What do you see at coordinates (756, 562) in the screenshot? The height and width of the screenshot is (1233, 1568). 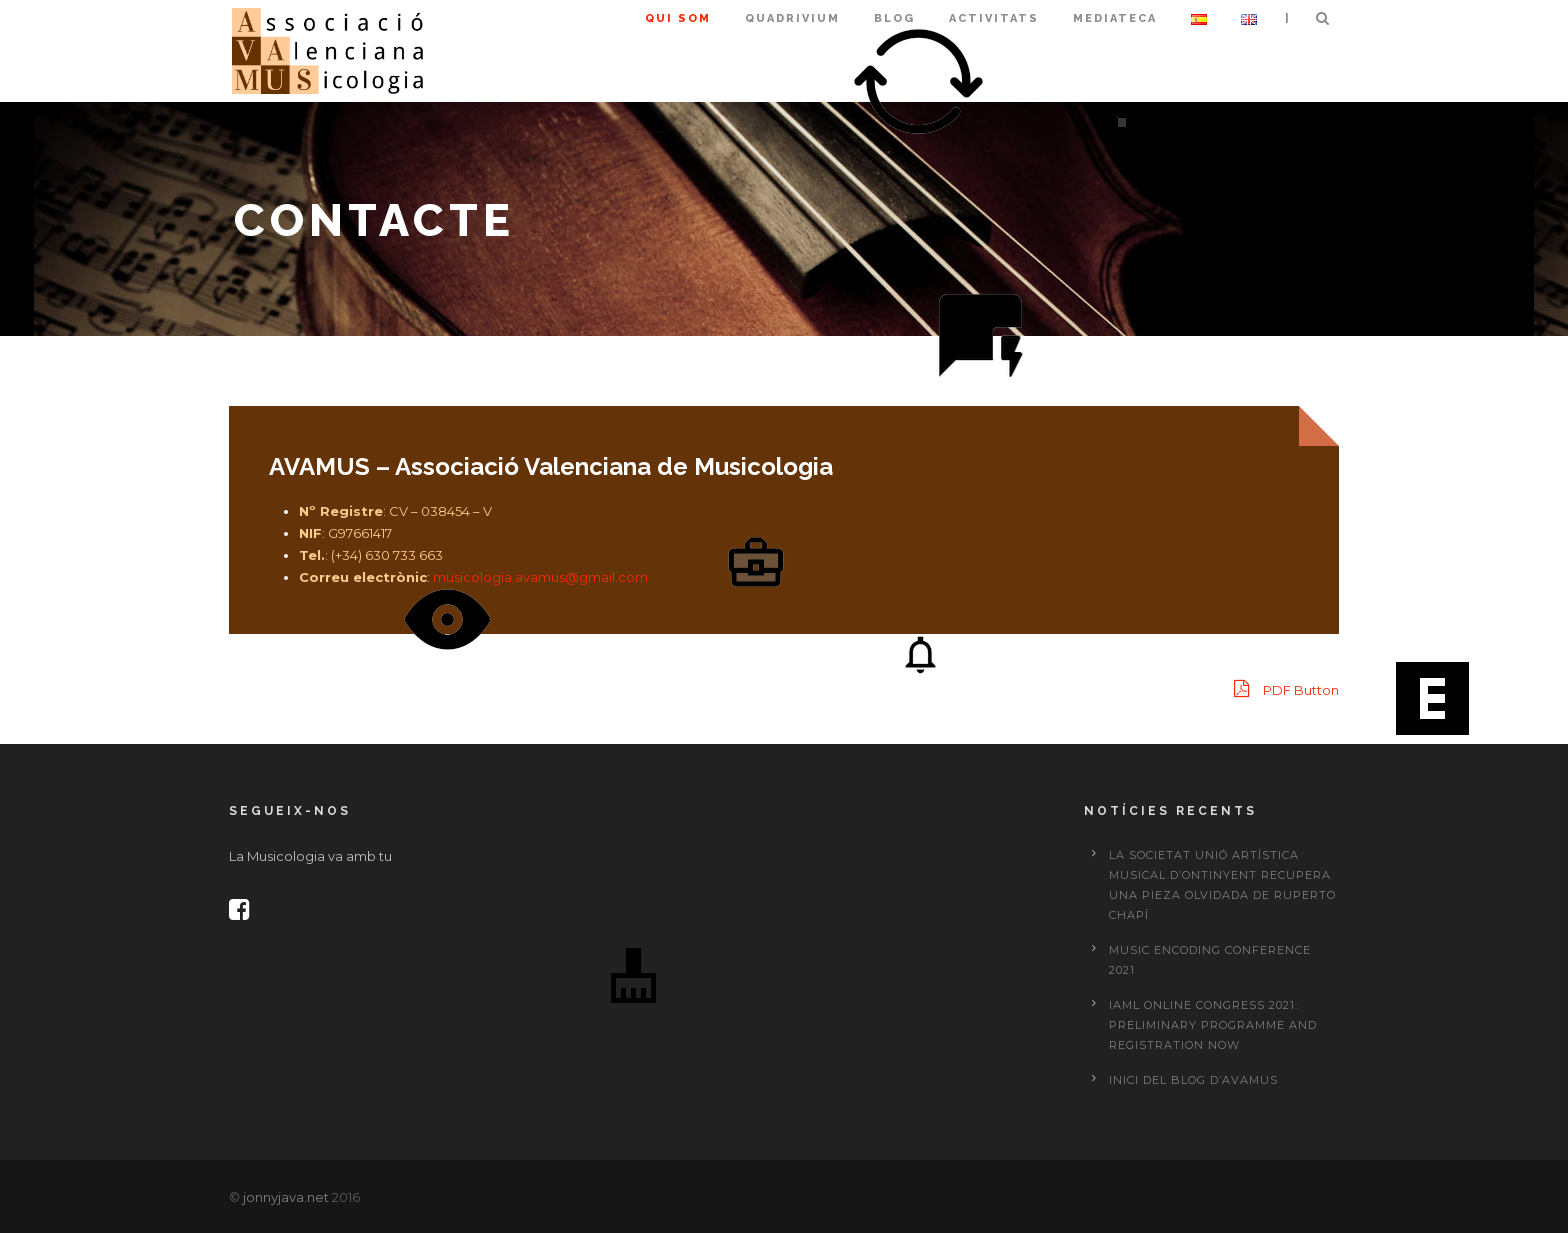 I see `access work or business-related features` at bounding box center [756, 562].